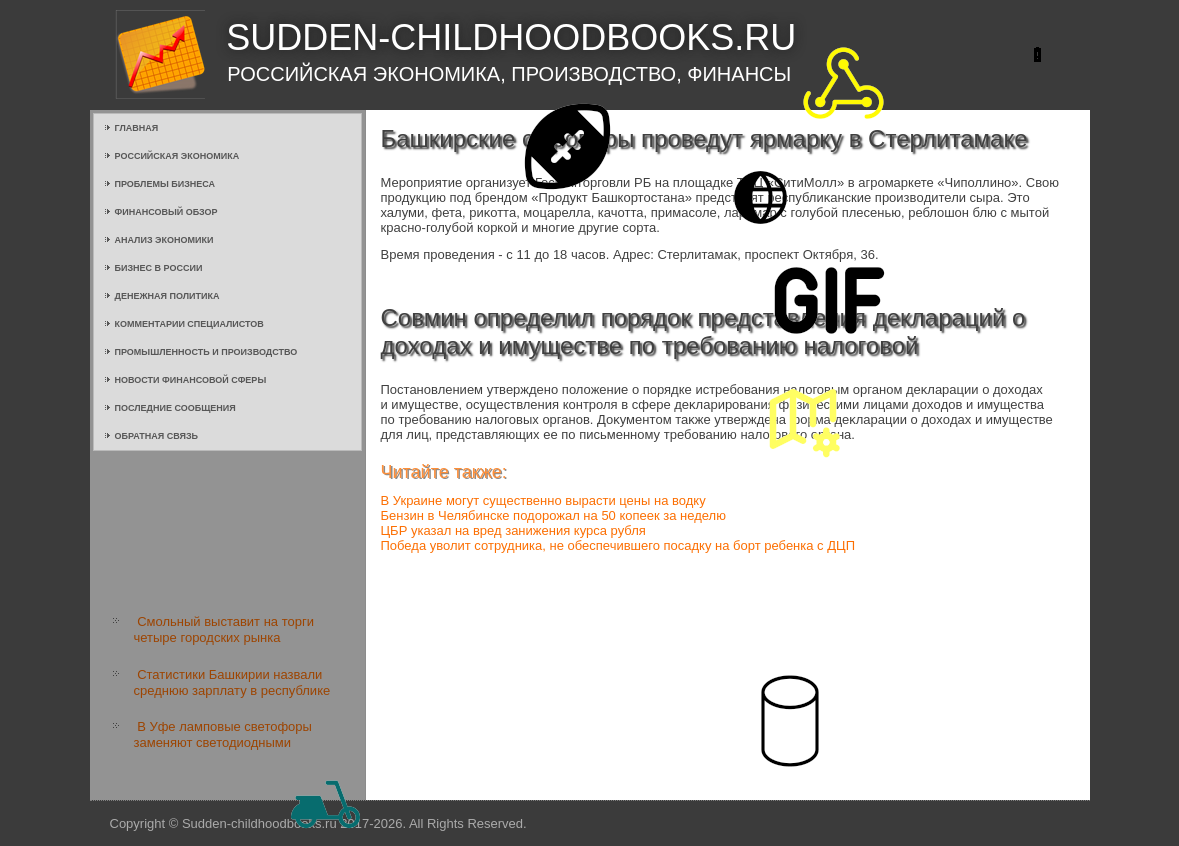  What do you see at coordinates (827, 300) in the screenshot?
I see `insert a GIF into your message` at bounding box center [827, 300].